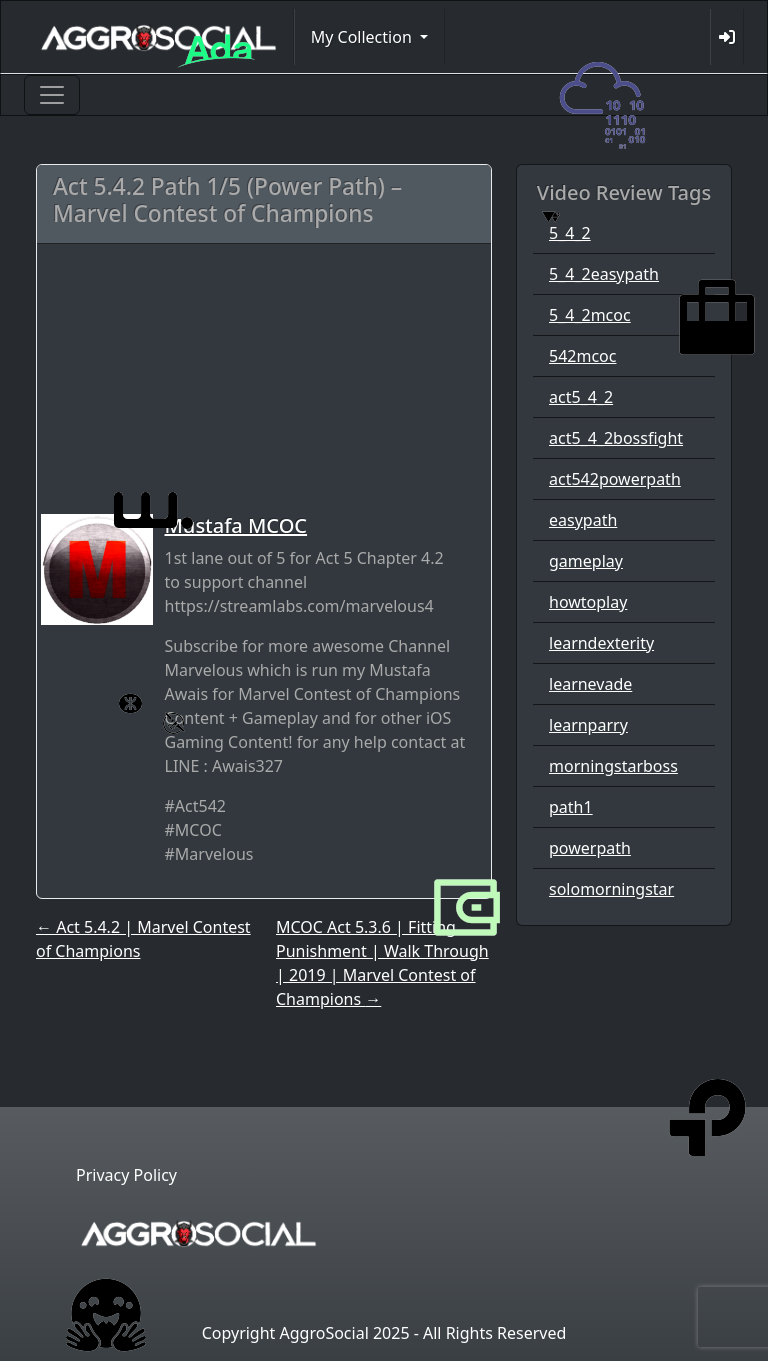 This screenshot has width=768, height=1361. Describe the element at coordinates (717, 321) in the screenshot. I see `access work or business documents` at that location.